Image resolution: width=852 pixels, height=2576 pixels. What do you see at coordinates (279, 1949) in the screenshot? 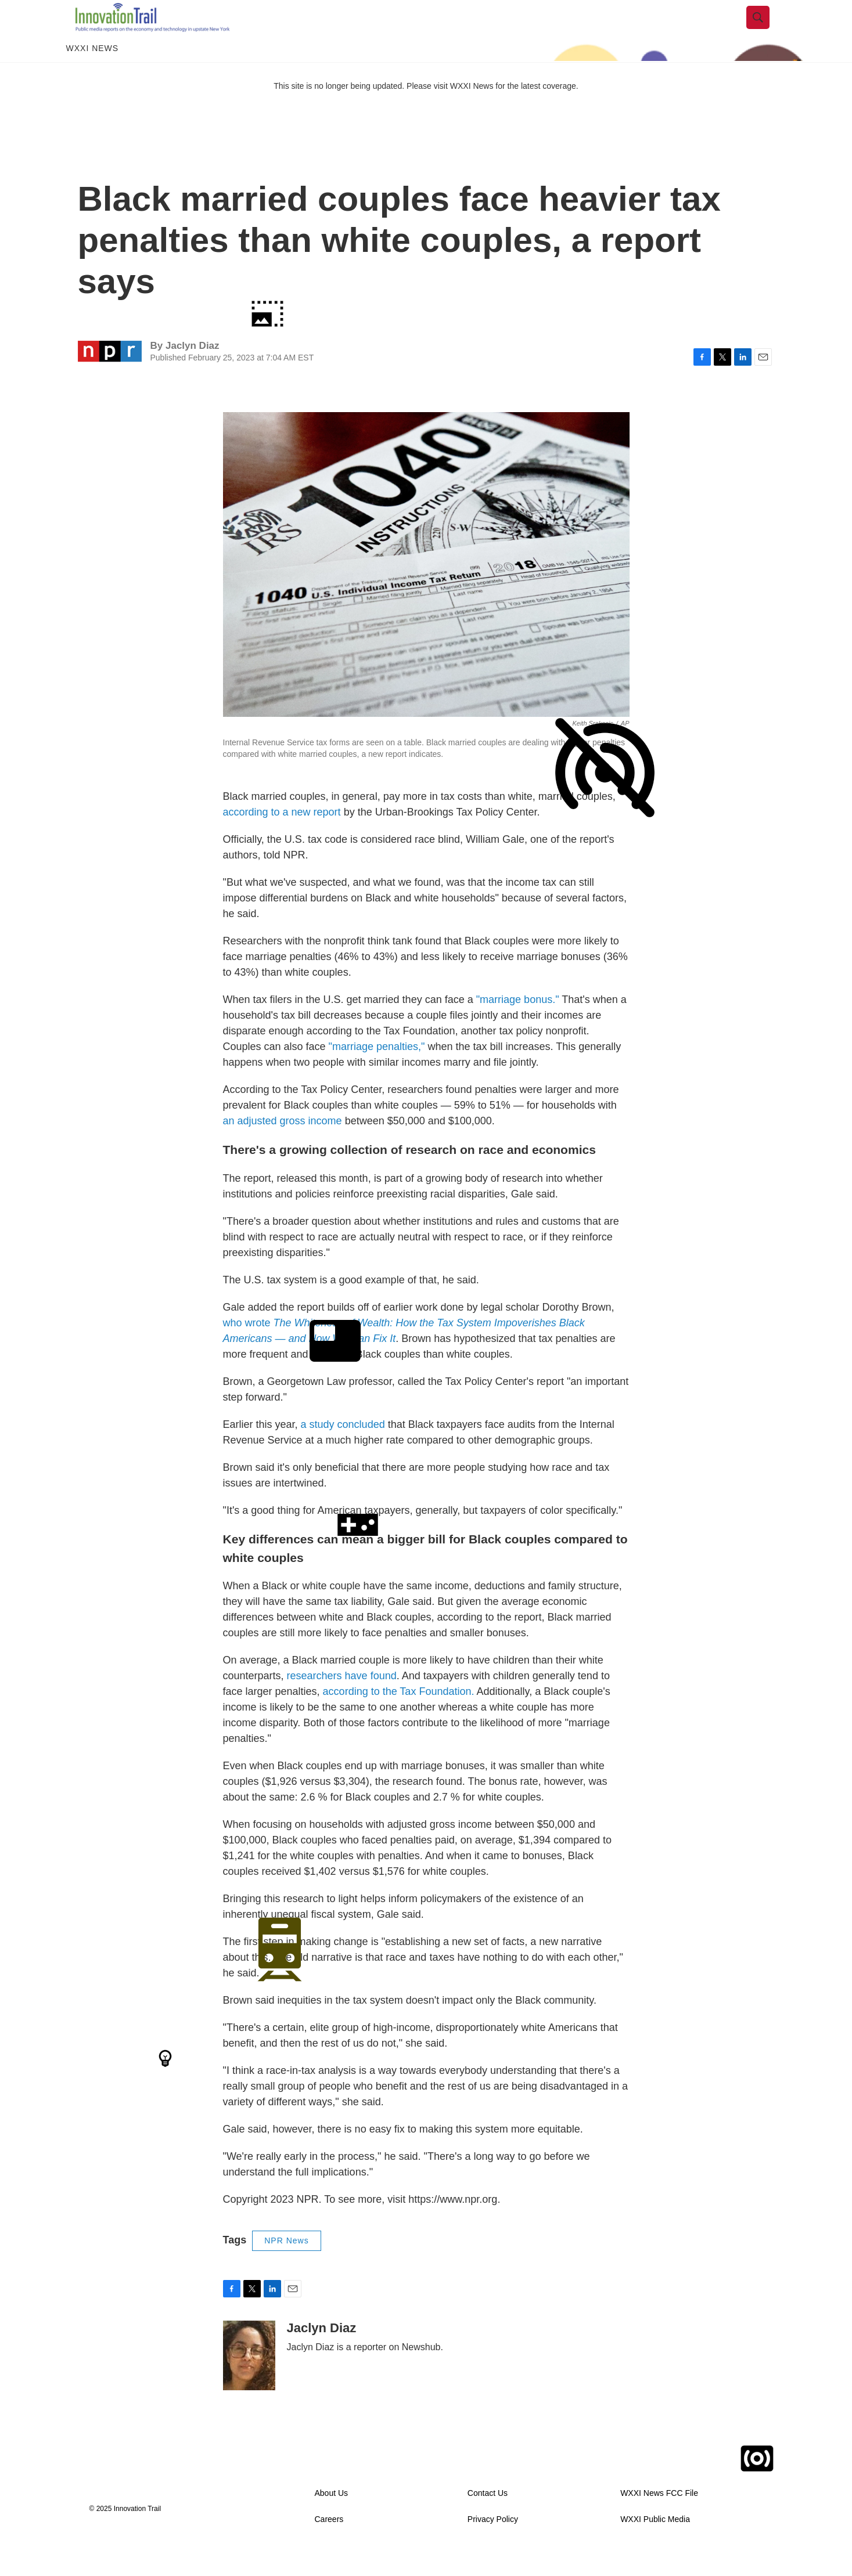
I see `view subway or metro transit options` at bounding box center [279, 1949].